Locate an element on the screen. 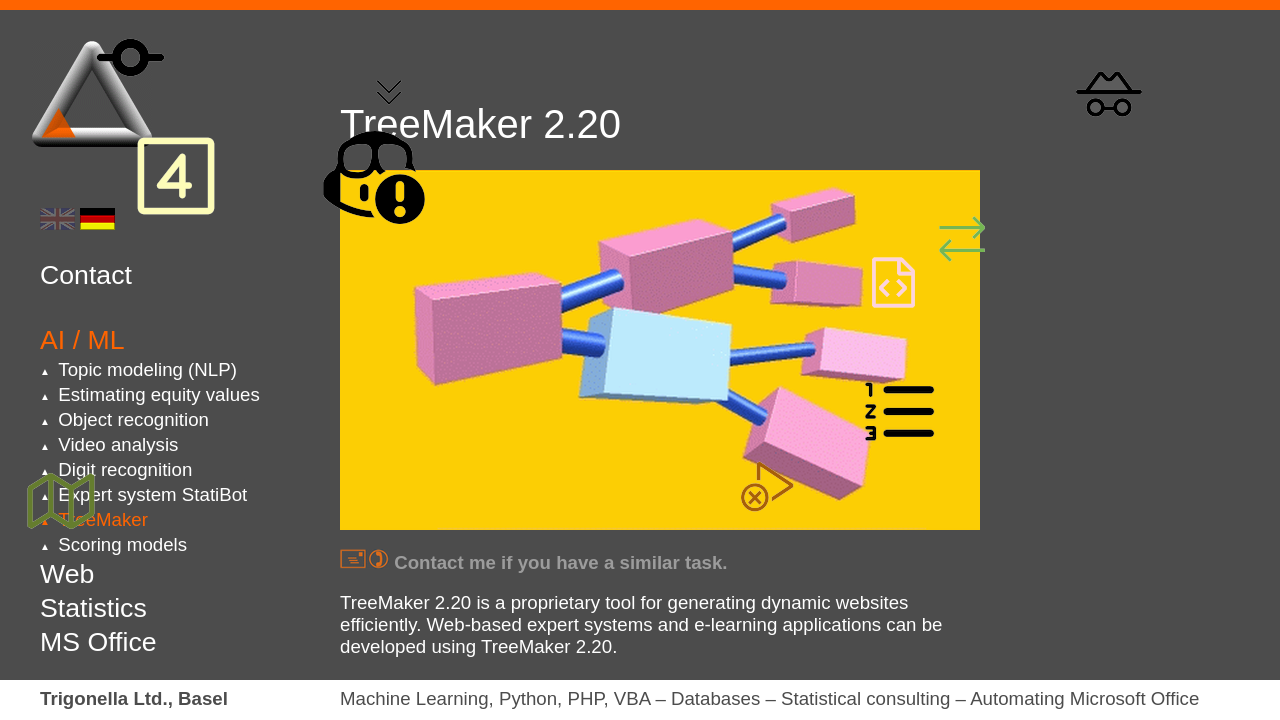 The image size is (1280, 720). create a numbered list is located at coordinates (901, 411).